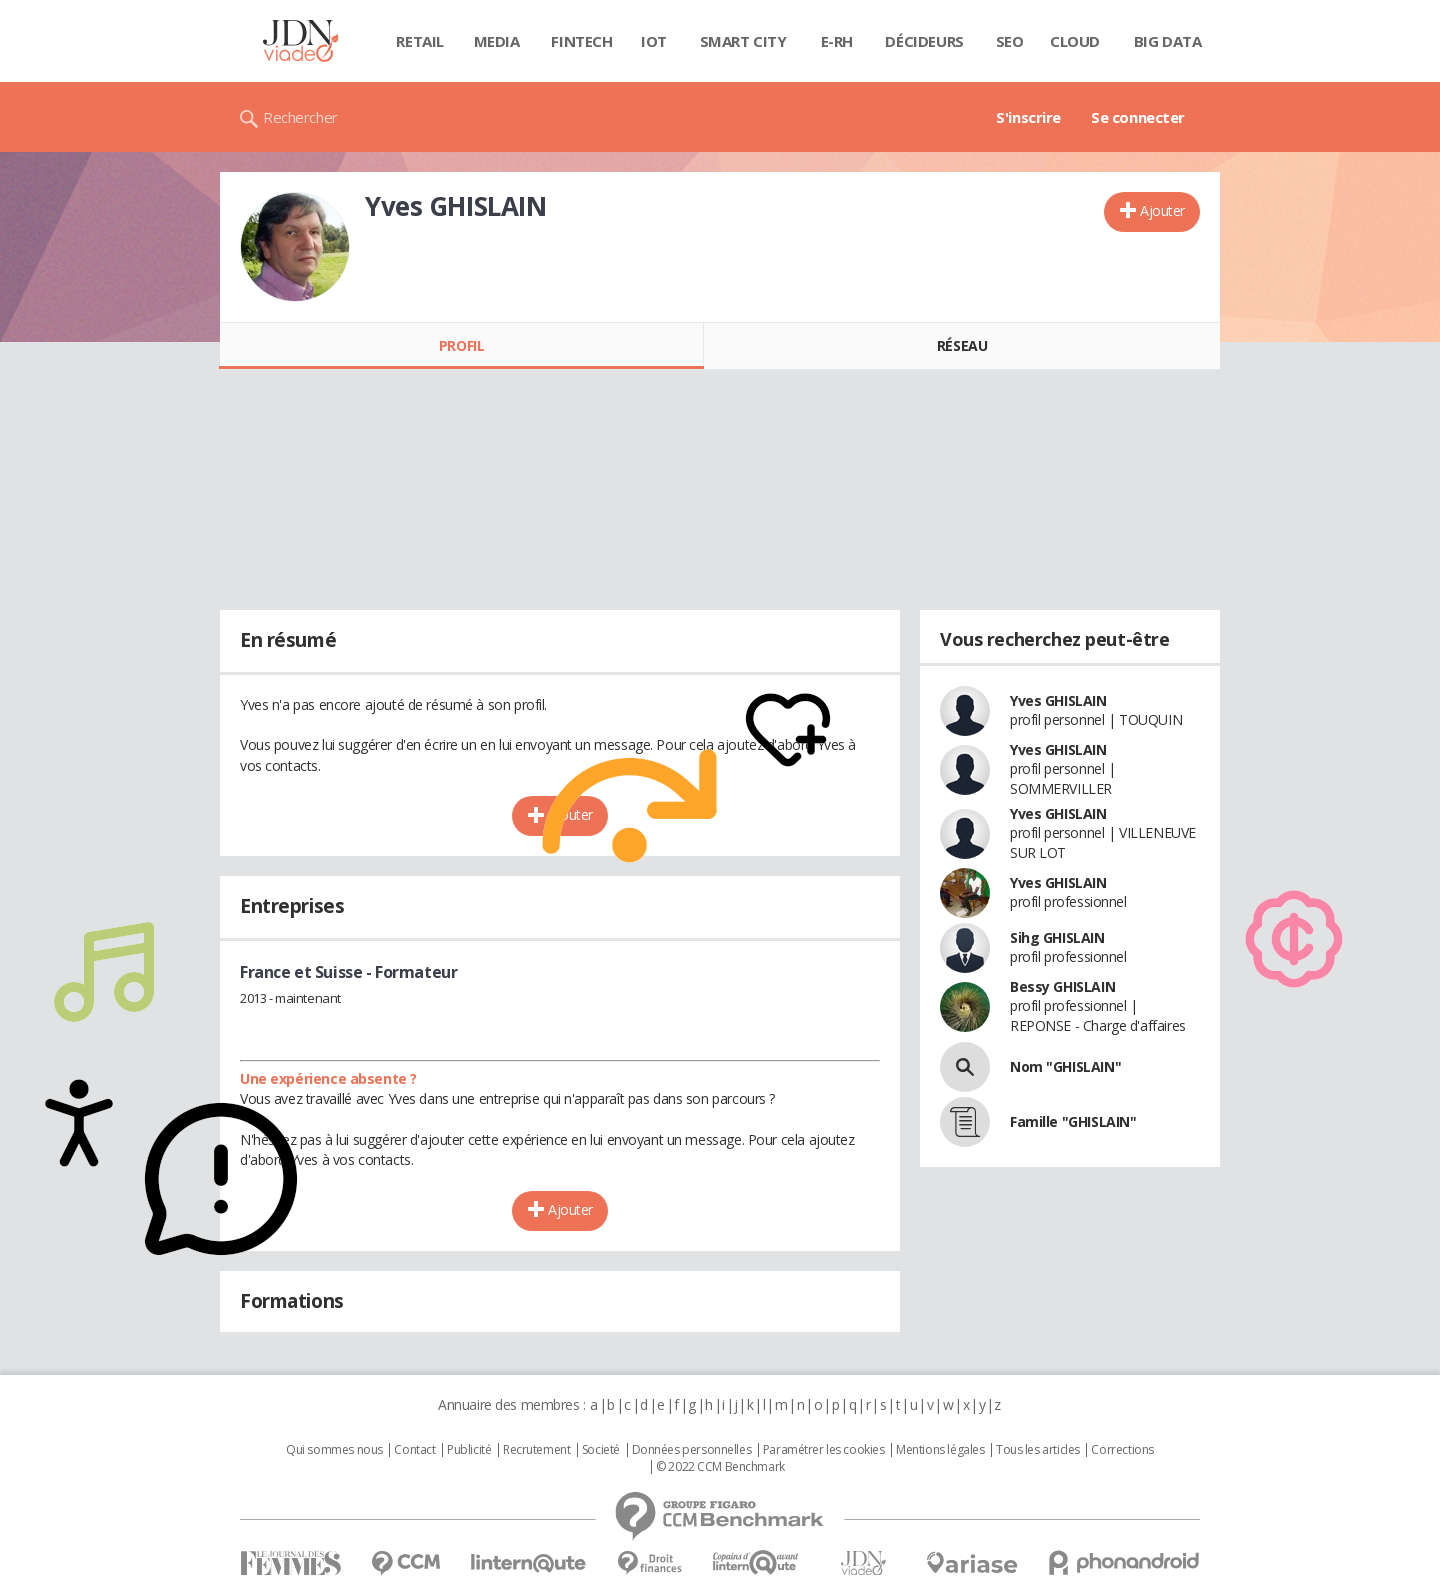  Describe the element at coordinates (788, 728) in the screenshot. I see `add to favorites` at that location.